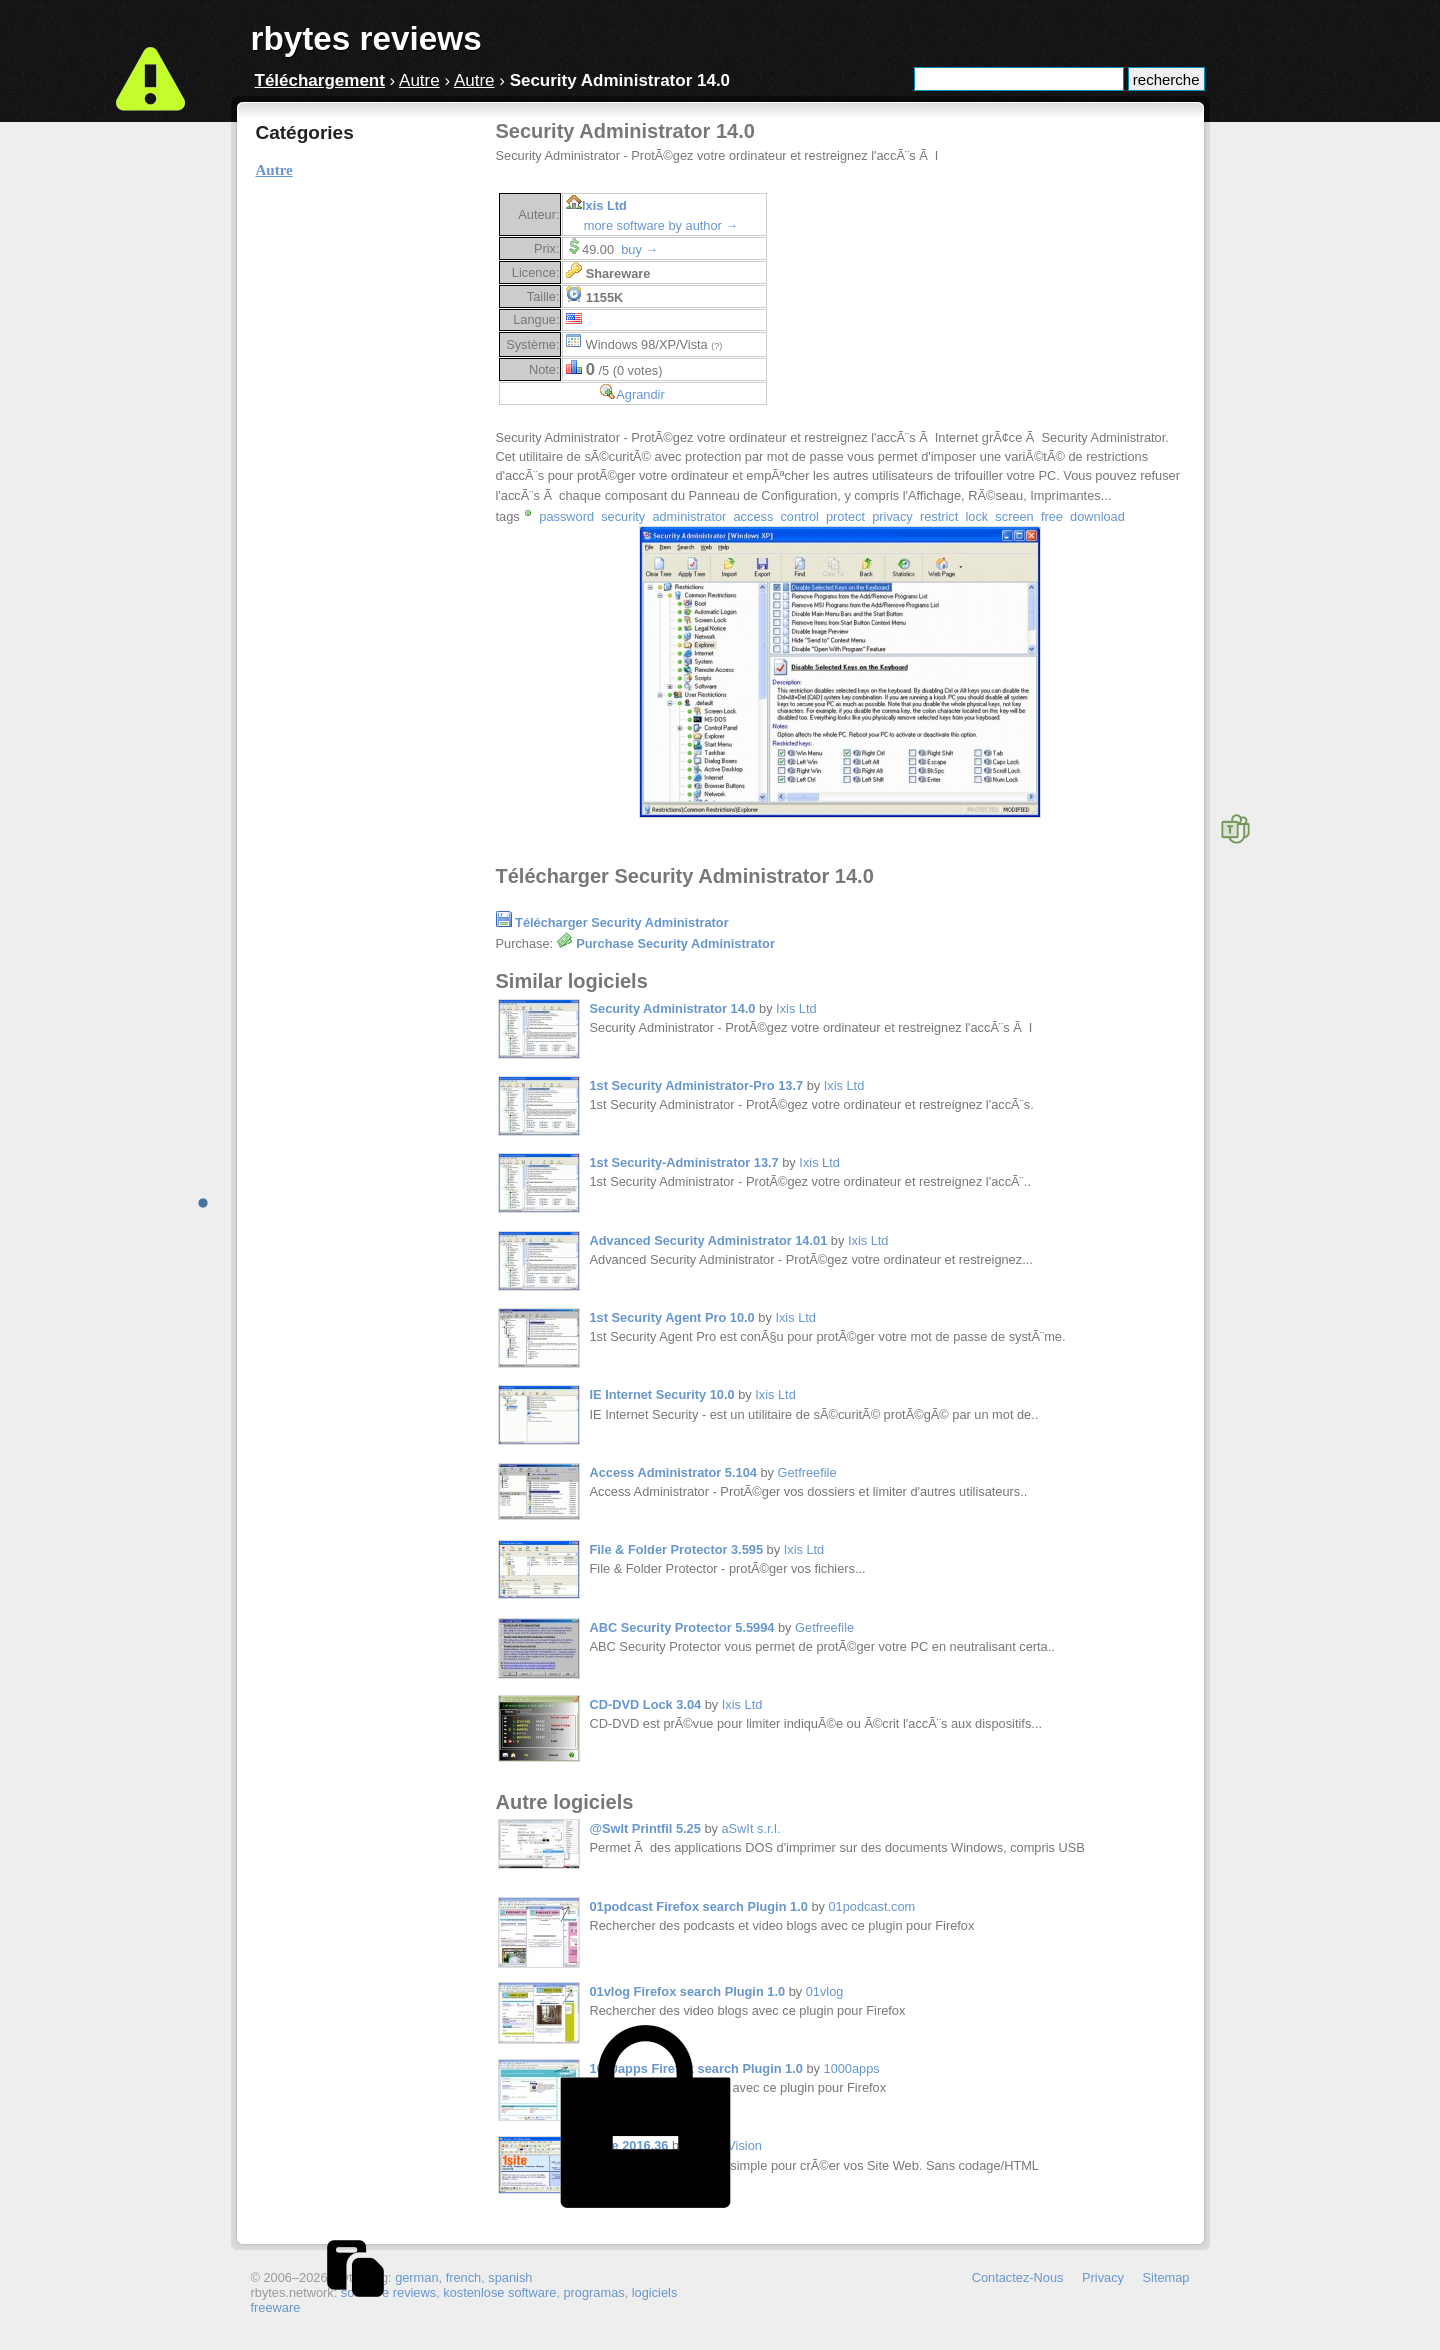  I want to click on indicates a warning or alert requiring attention, so click(150, 81).